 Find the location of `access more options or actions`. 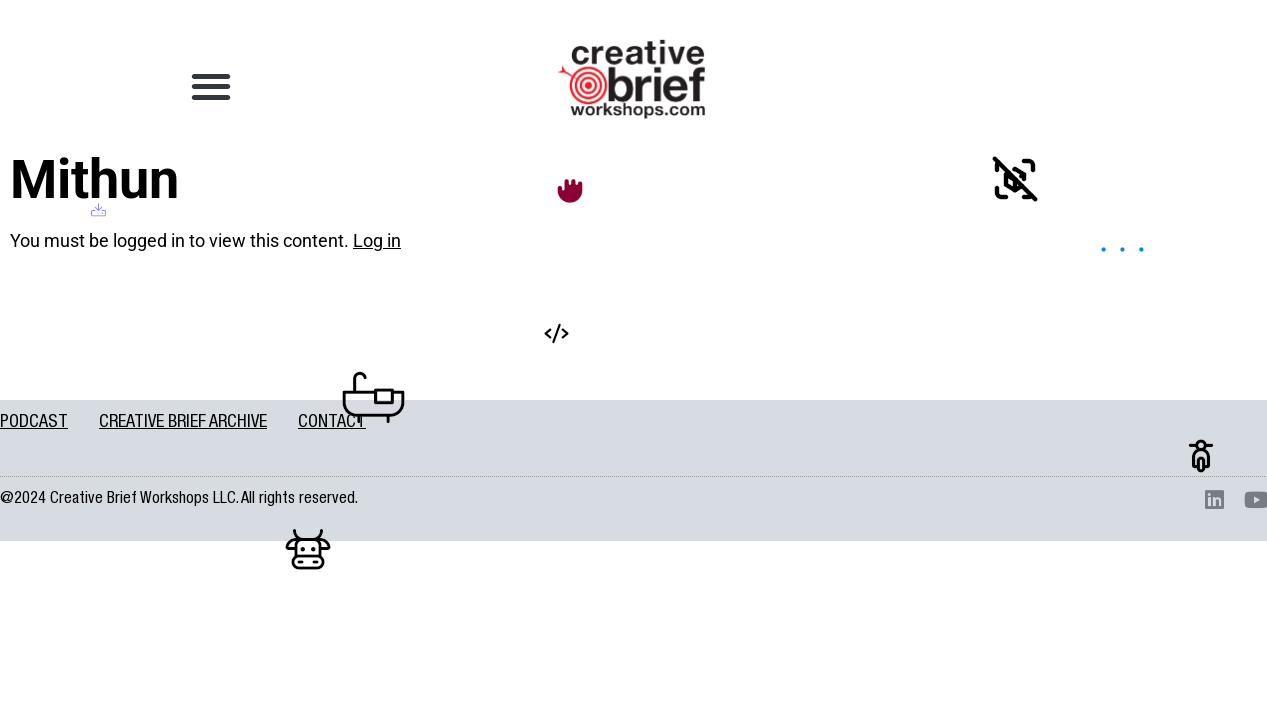

access more options or actions is located at coordinates (1122, 249).